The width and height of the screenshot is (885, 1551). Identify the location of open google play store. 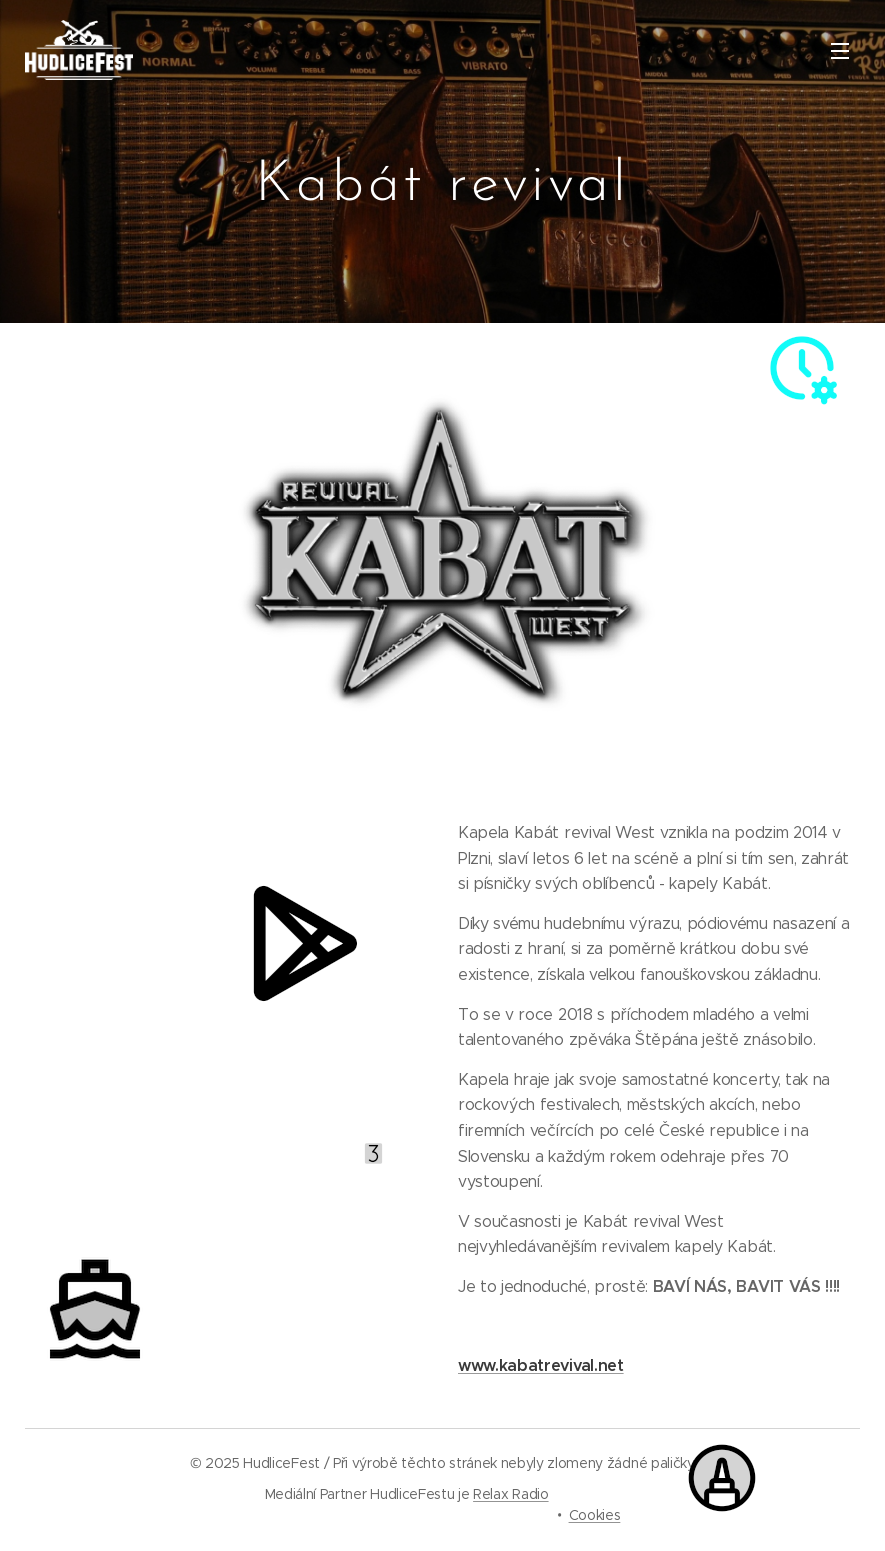
(295, 943).